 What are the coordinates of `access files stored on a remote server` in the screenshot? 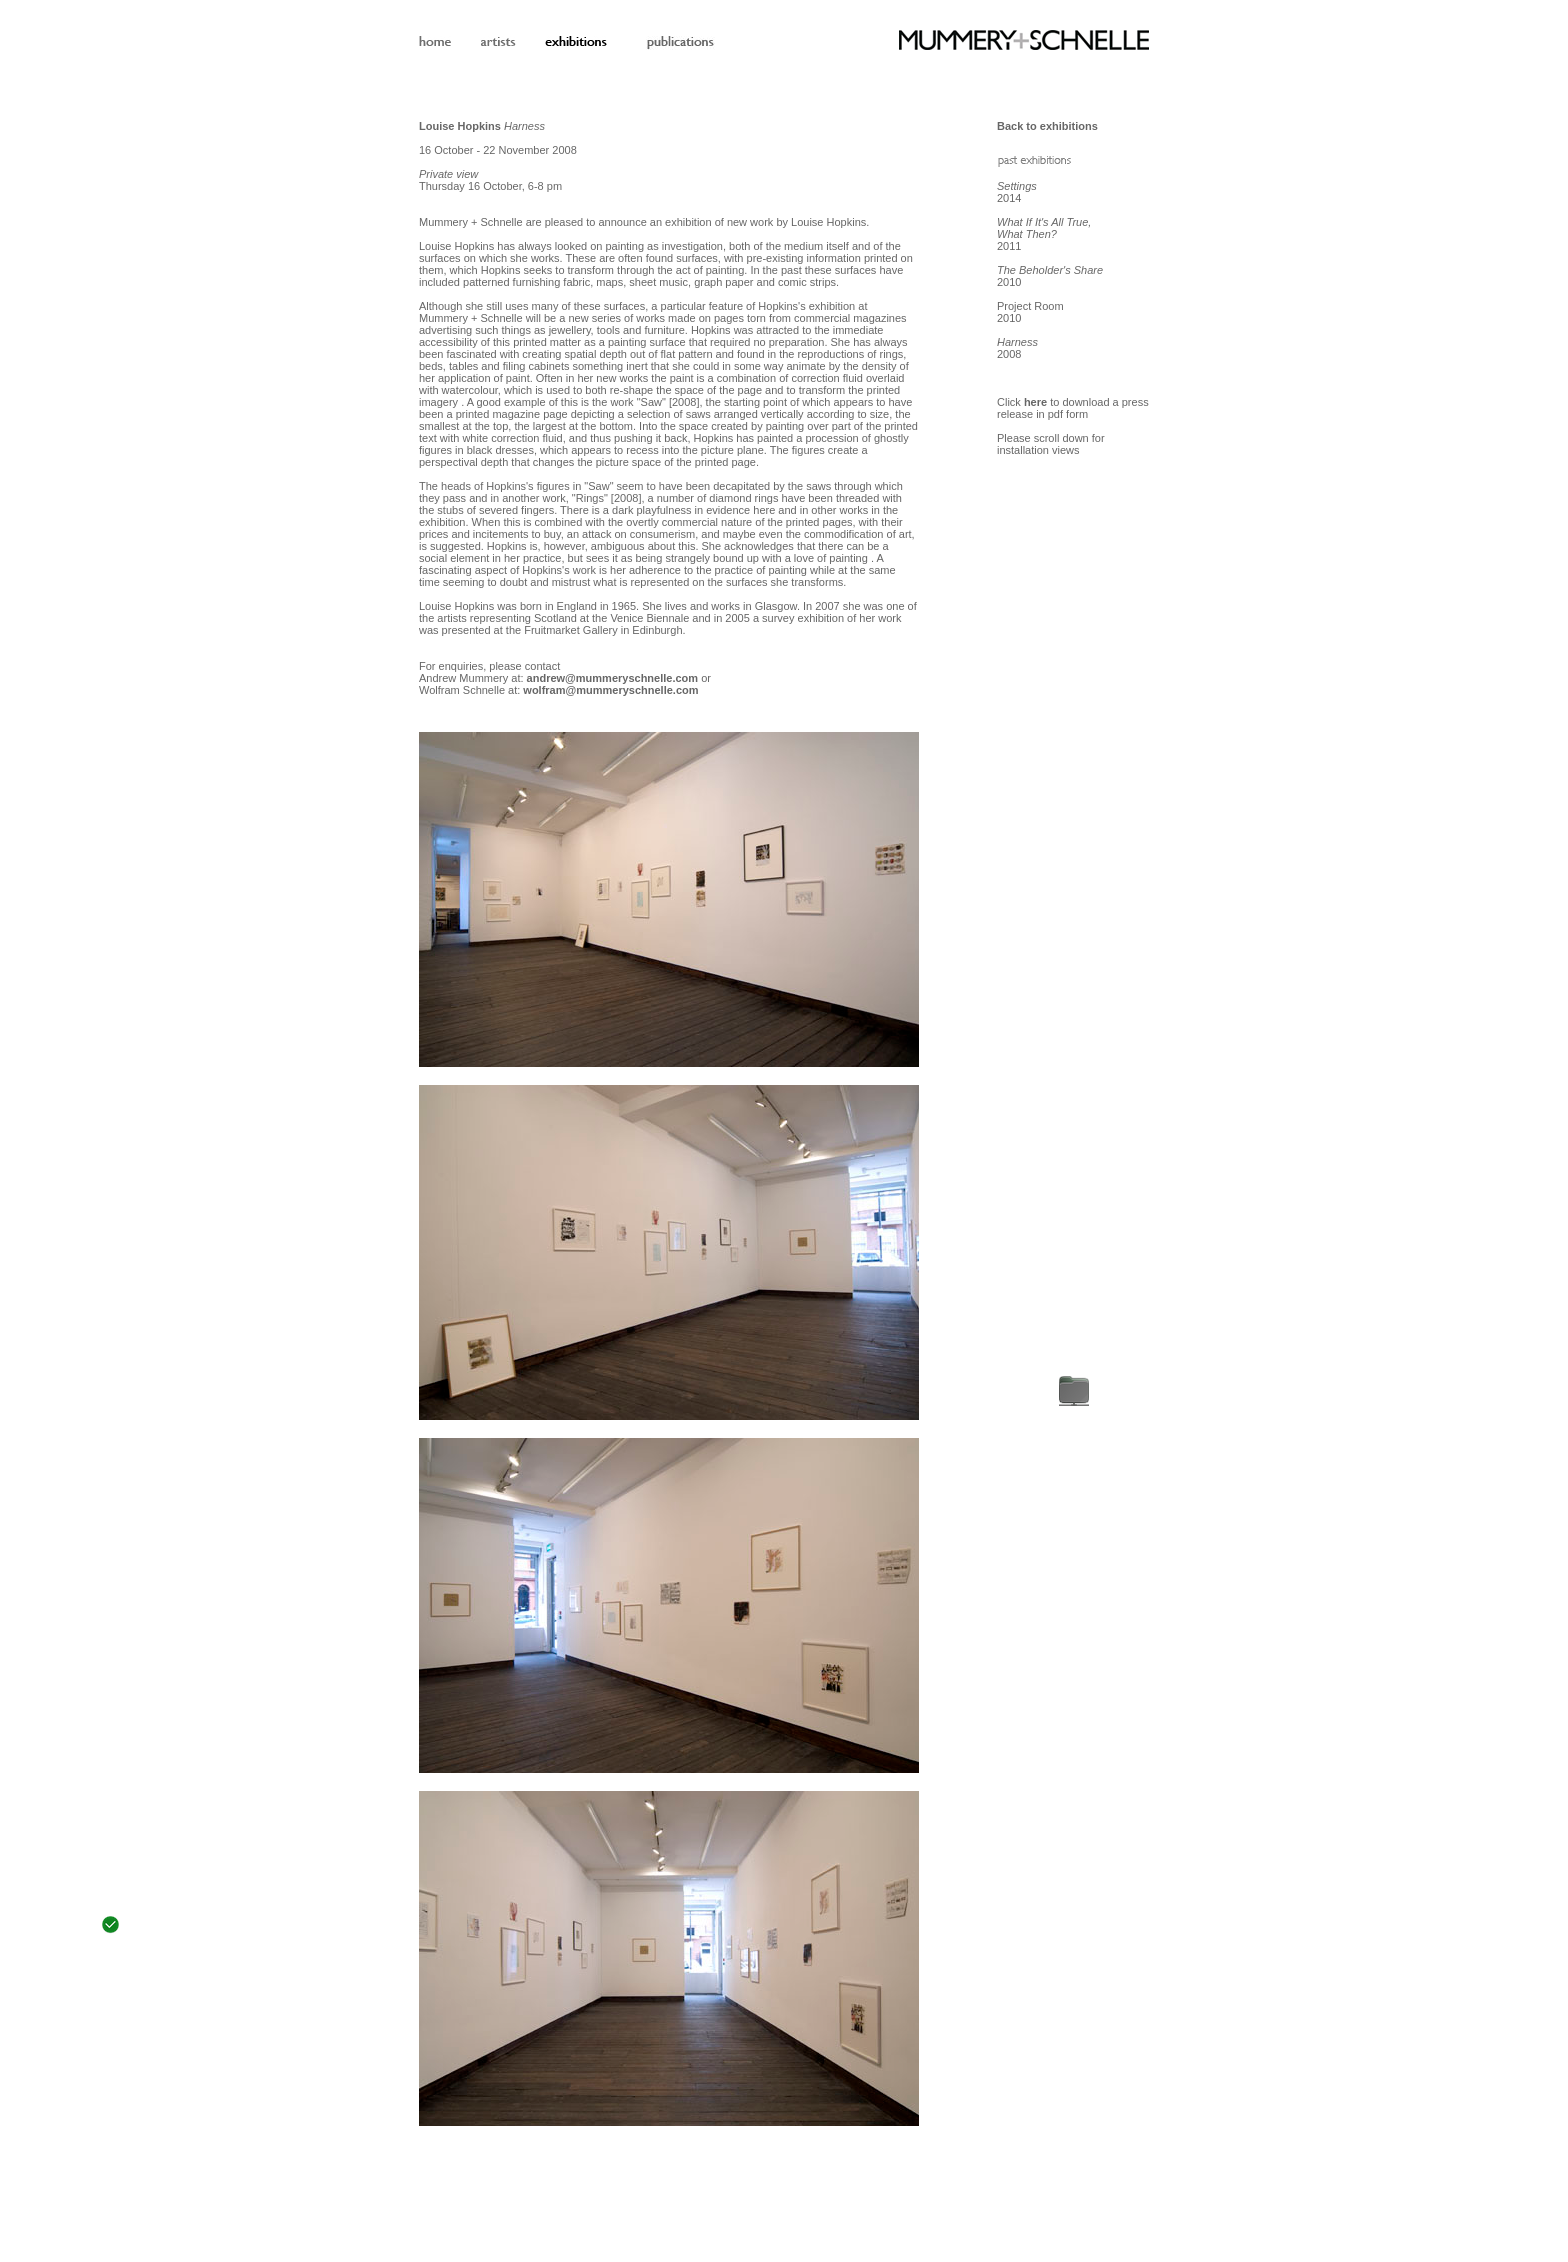 It's located at (1074, 1391).